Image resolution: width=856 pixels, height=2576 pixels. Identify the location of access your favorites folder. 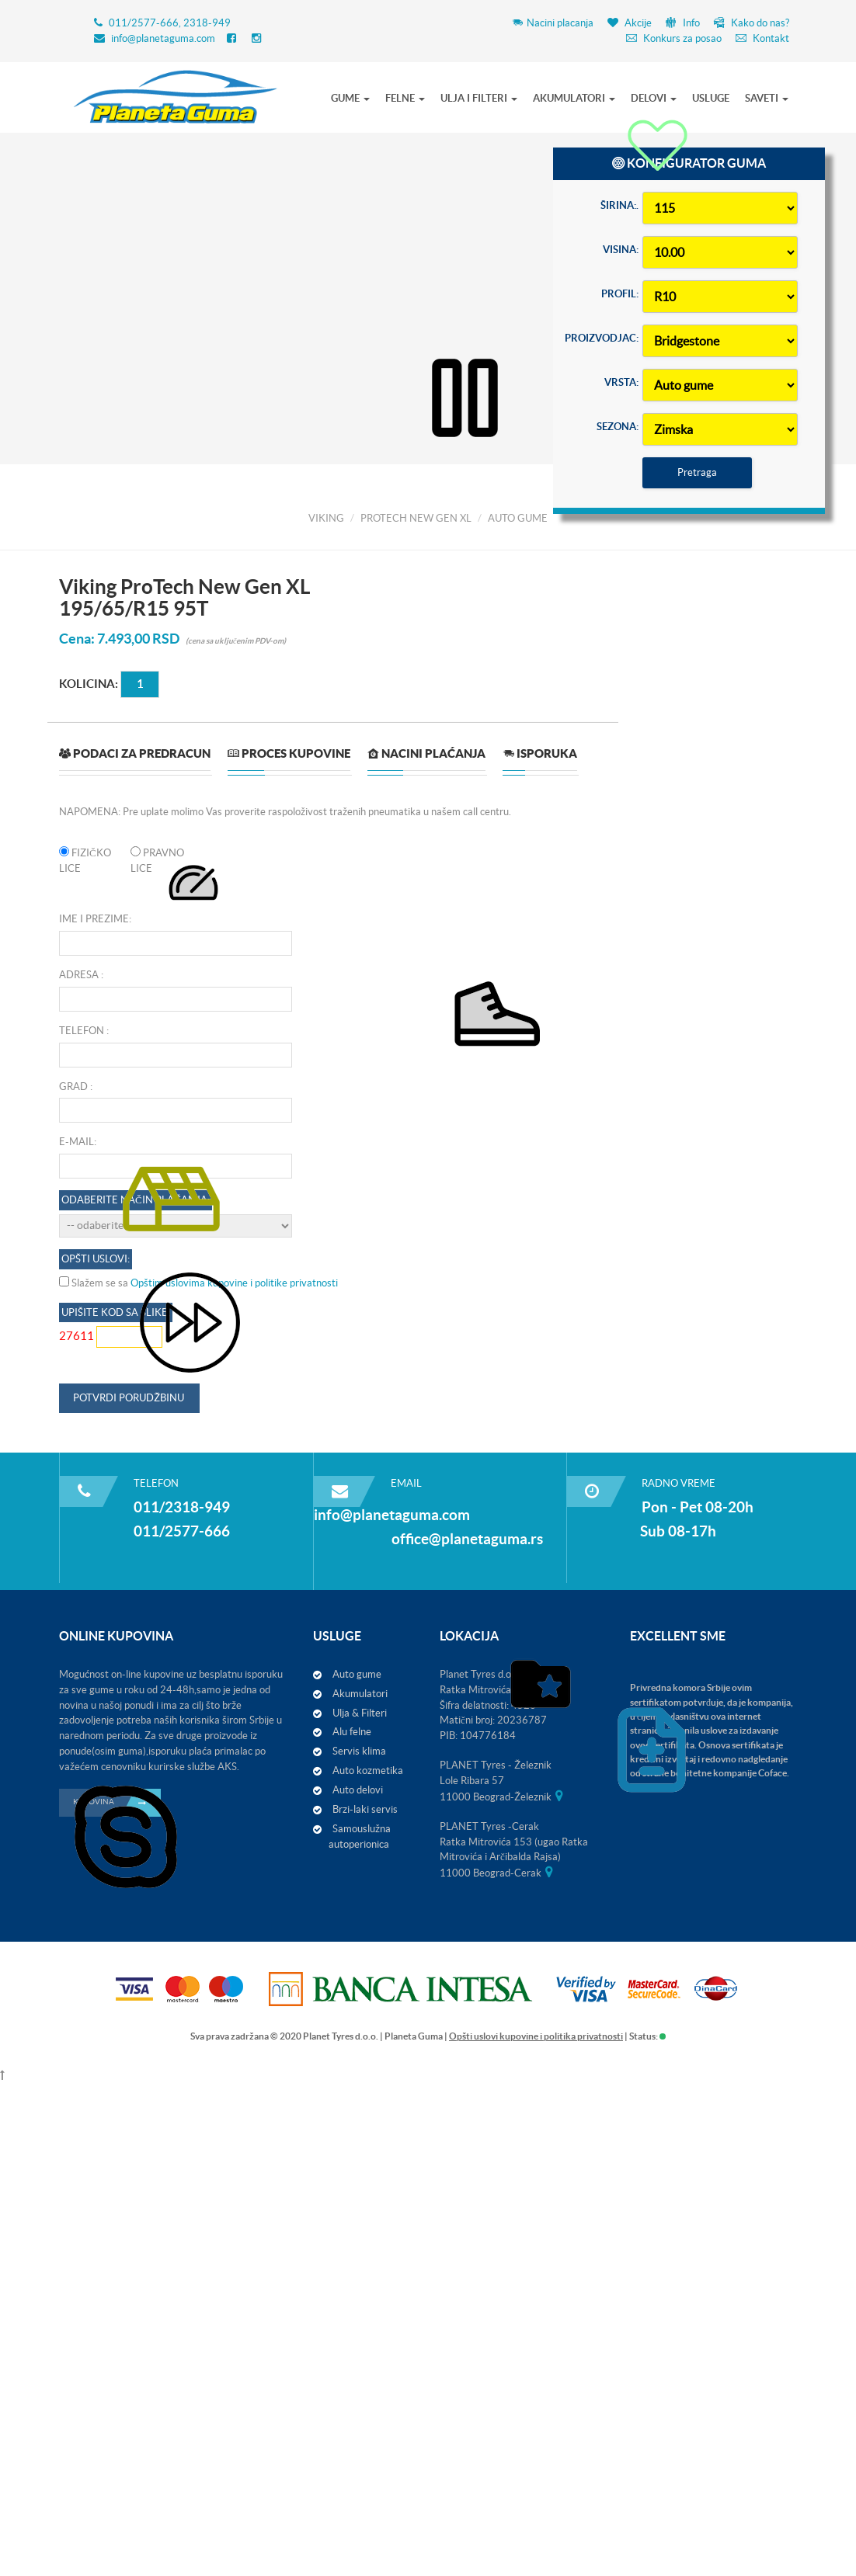
(541, 1684).